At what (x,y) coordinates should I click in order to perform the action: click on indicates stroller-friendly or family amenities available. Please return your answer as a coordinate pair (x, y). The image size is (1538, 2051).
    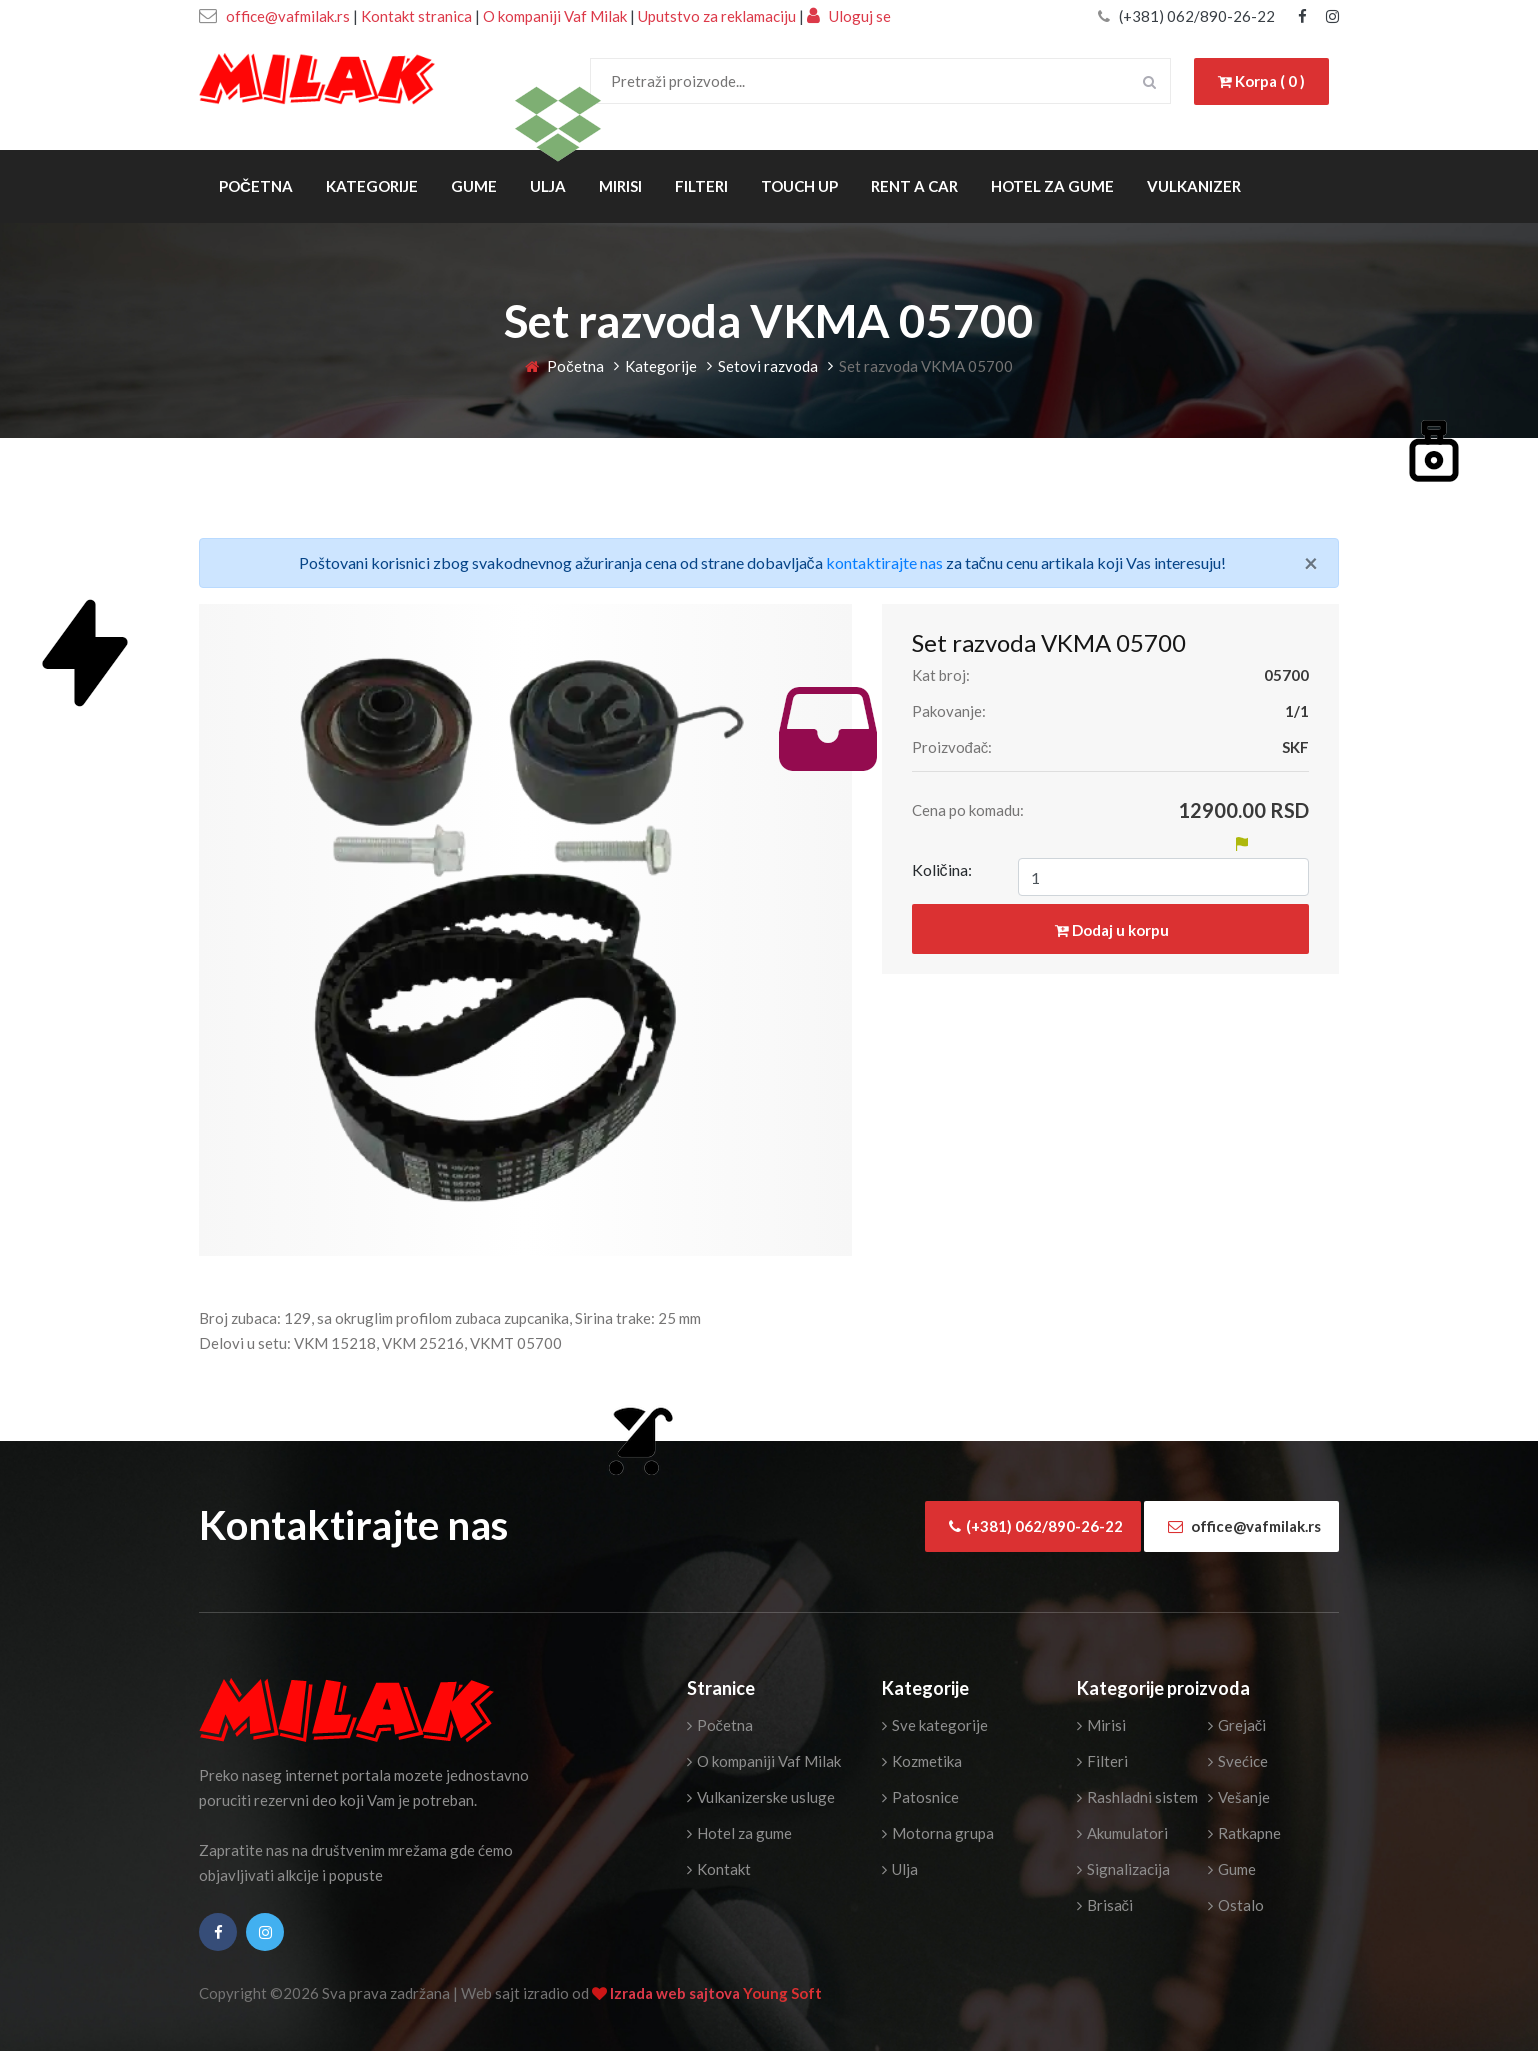
    Looking at the image, I should click on (637, 1439).